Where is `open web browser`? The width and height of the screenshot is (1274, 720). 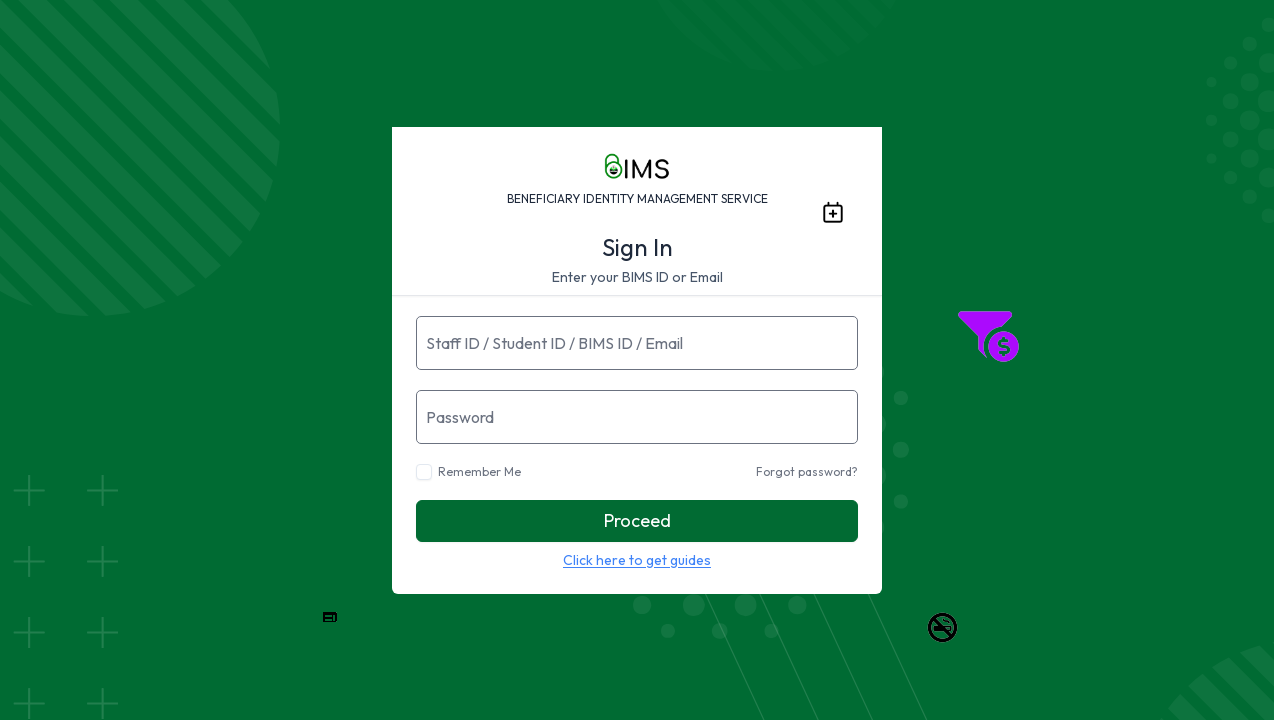 open web browser is located at coordinates (330, 617).